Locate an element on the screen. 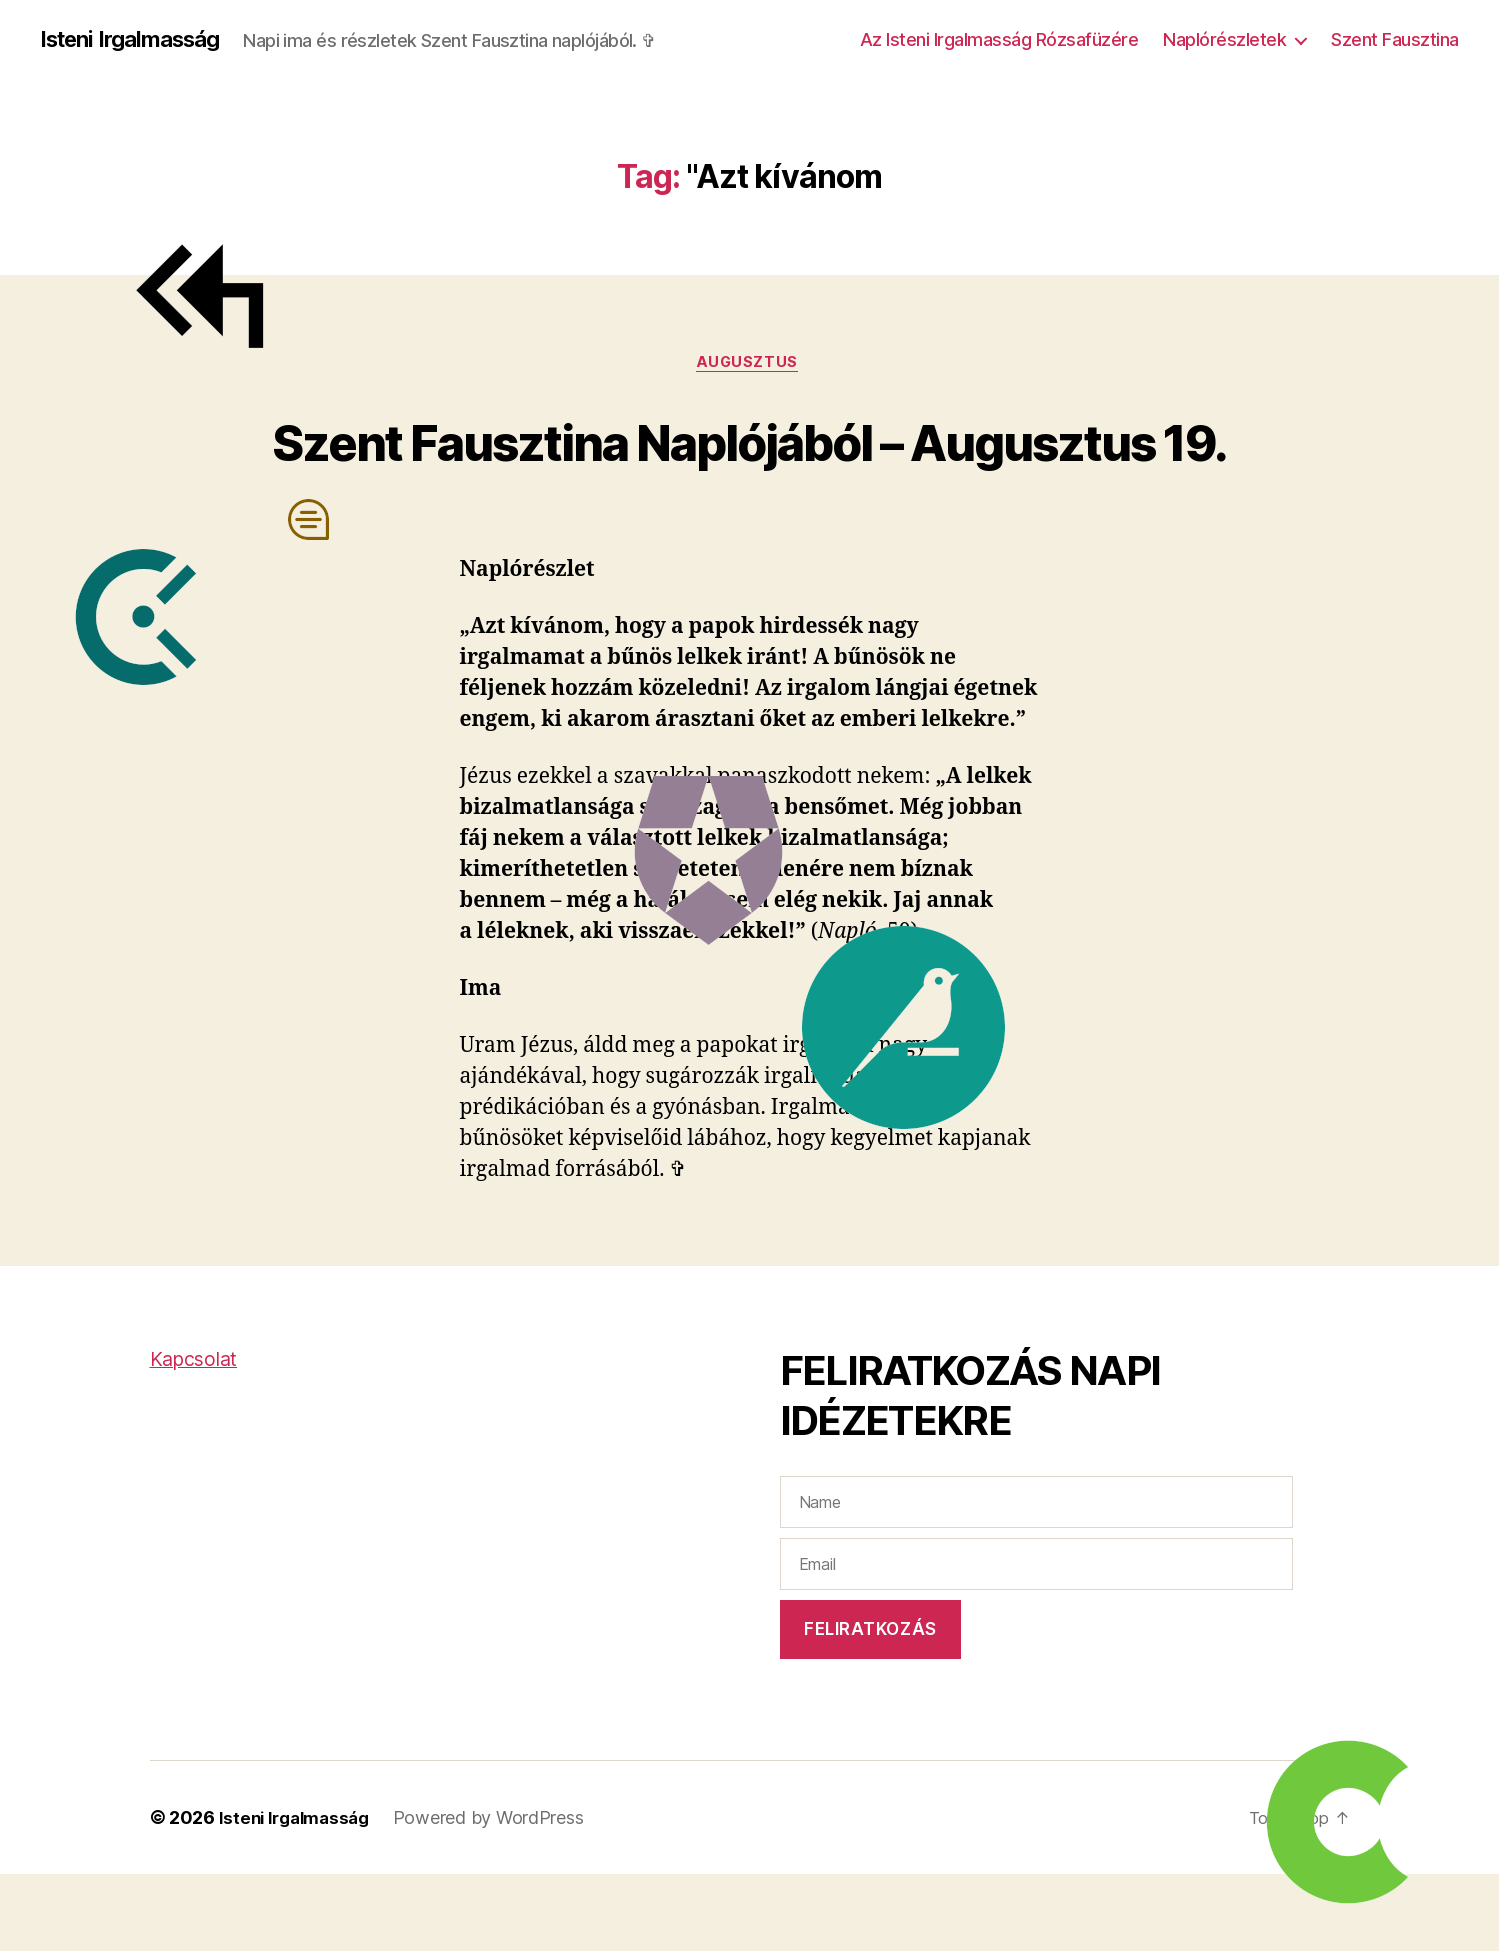 The width and height of the screenshot is (1499, 1951). cuttlefish brand logo is located at coordinates (1339, 1822).